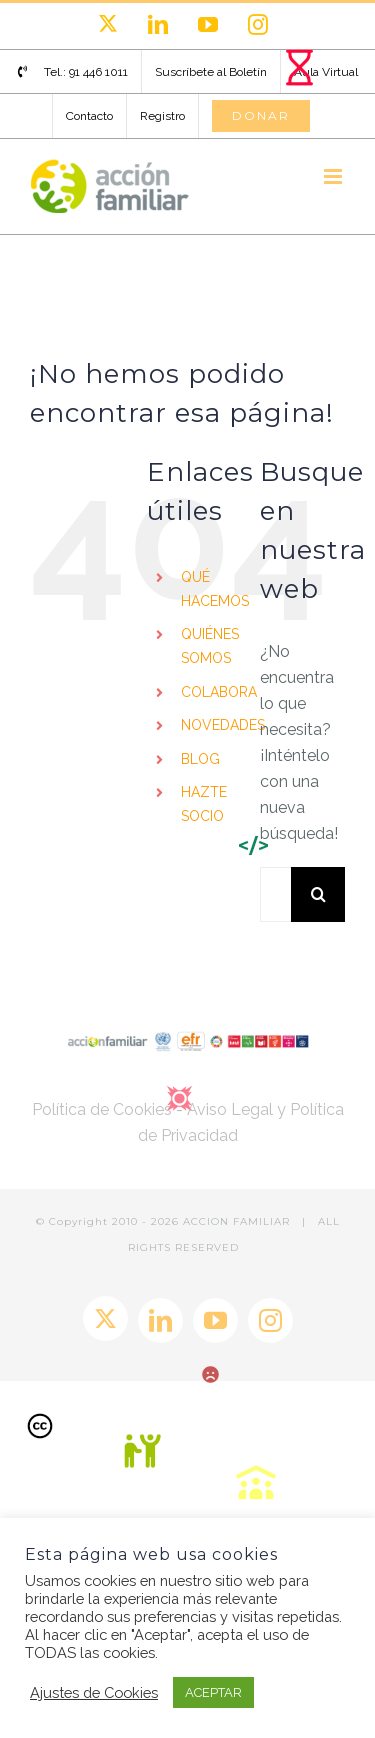  What do you see at coordinates (143, 1451) in the screenshot?
I see `report a robbery or theft incident` at bounding box center [143, 1451].